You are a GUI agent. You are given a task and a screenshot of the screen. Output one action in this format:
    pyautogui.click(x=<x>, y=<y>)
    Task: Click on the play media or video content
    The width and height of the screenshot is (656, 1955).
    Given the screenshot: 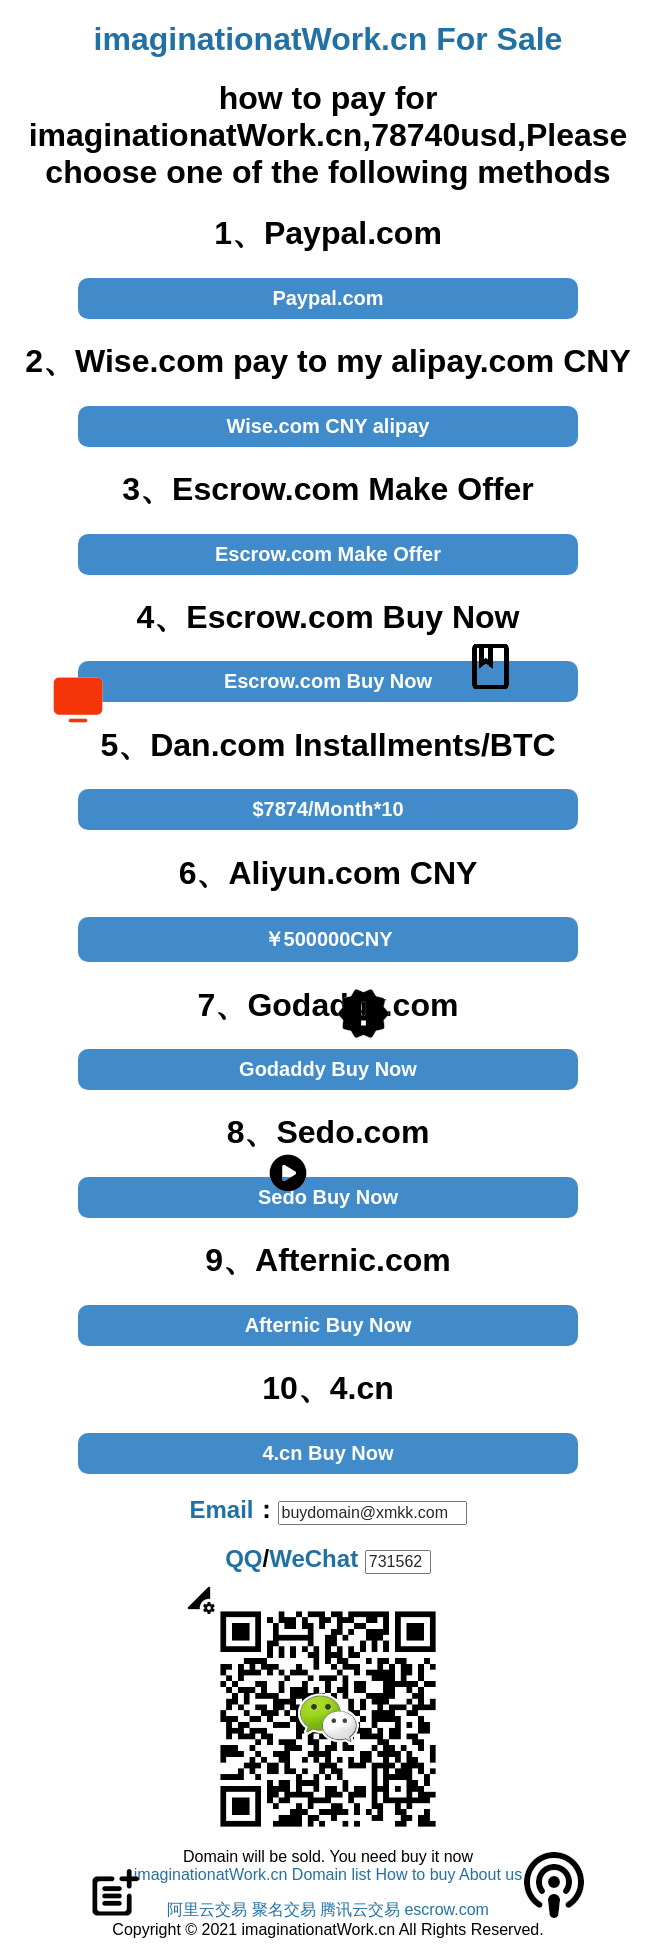 What is the action you would take?
    pyautogui.click(x=288, y=1173)
    